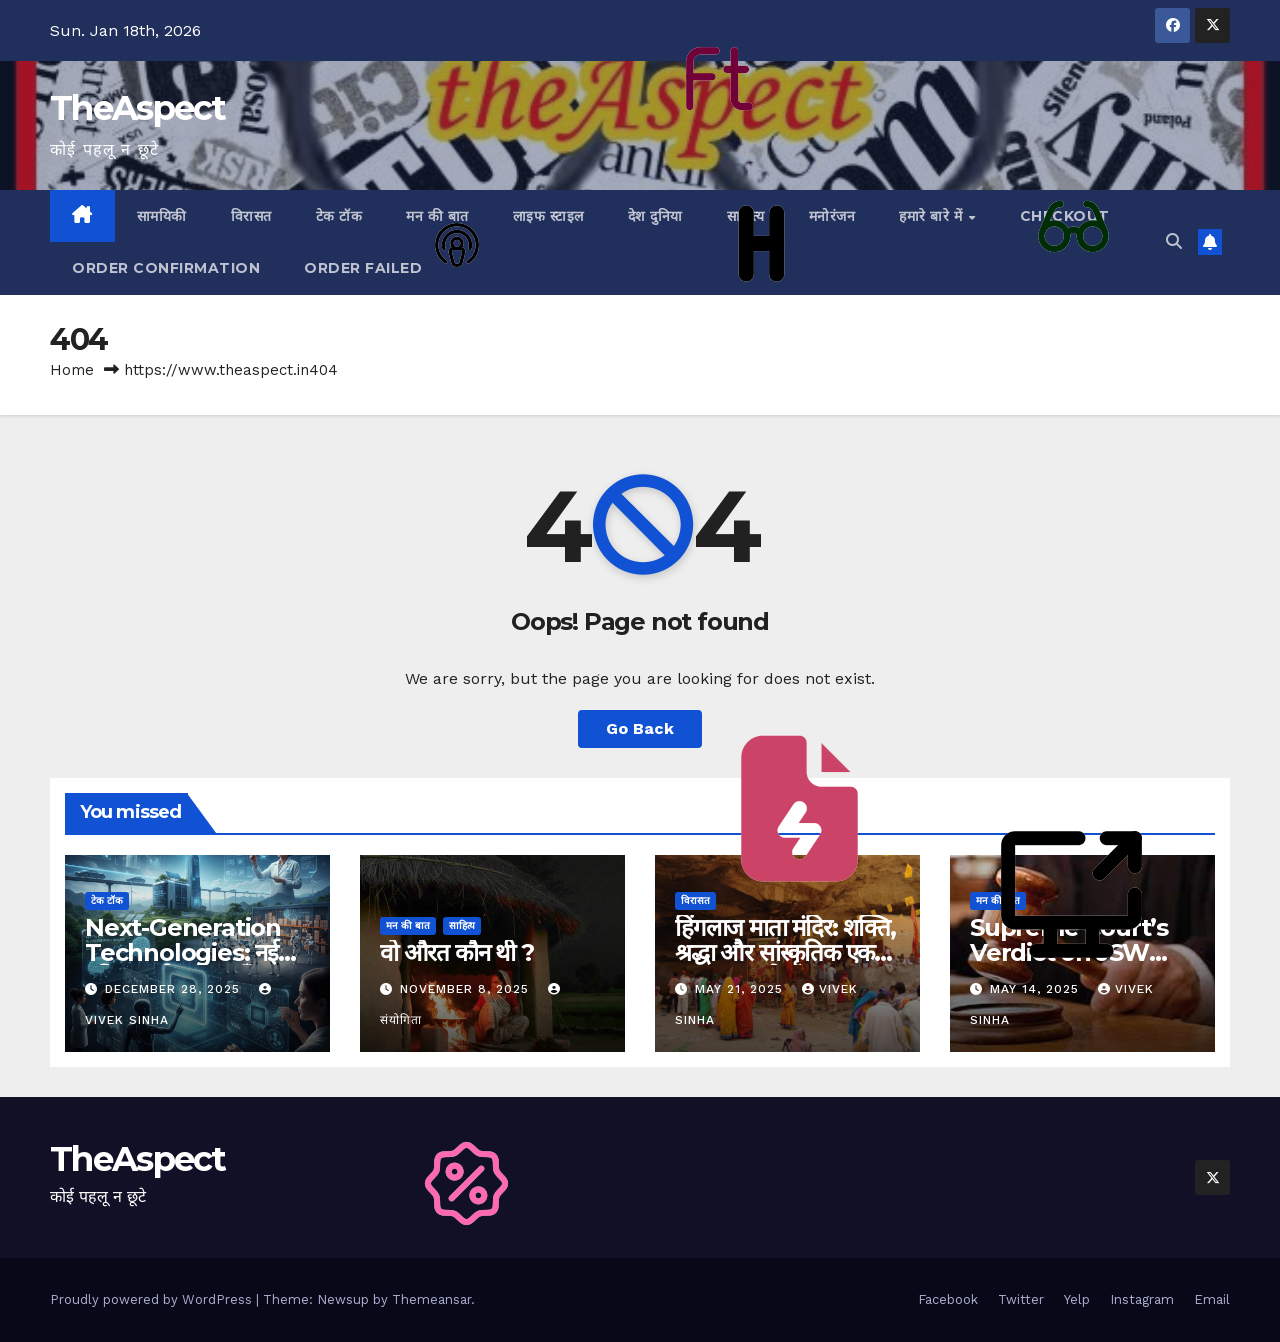 The height and width of the screenshot is (1342, 1280). Describe the element at coordinates (1071, 894) in the screenshot. I see `share your screen with others` at that location.